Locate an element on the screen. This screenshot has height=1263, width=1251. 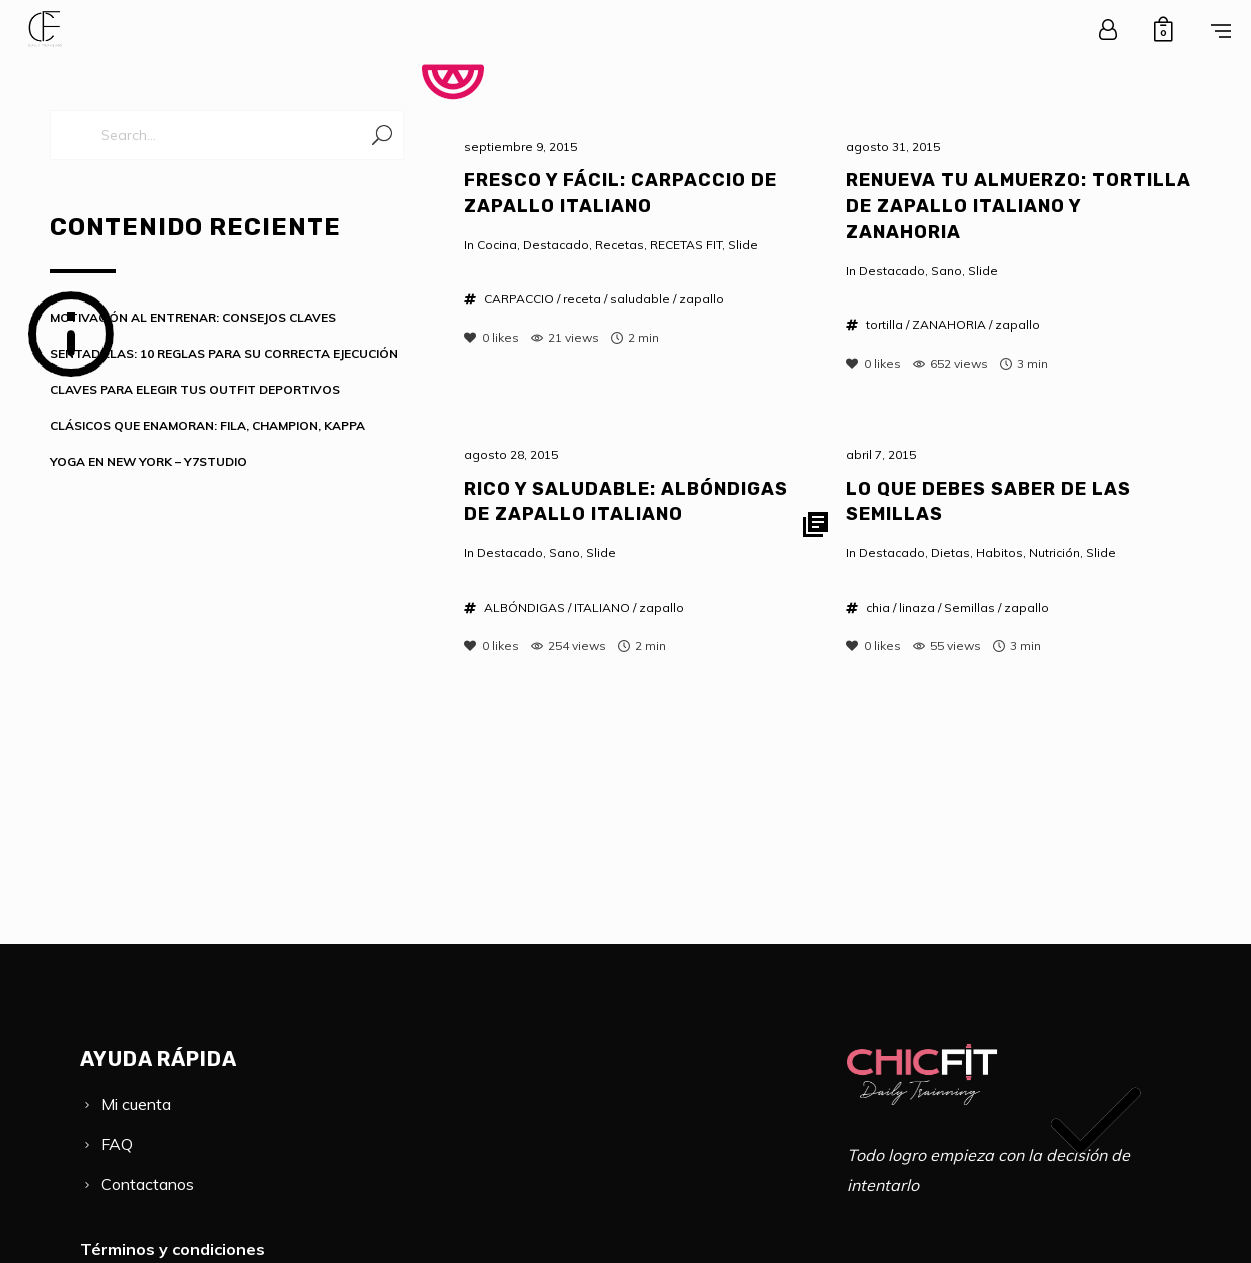
access your document library is located at coordinates (815, 524).